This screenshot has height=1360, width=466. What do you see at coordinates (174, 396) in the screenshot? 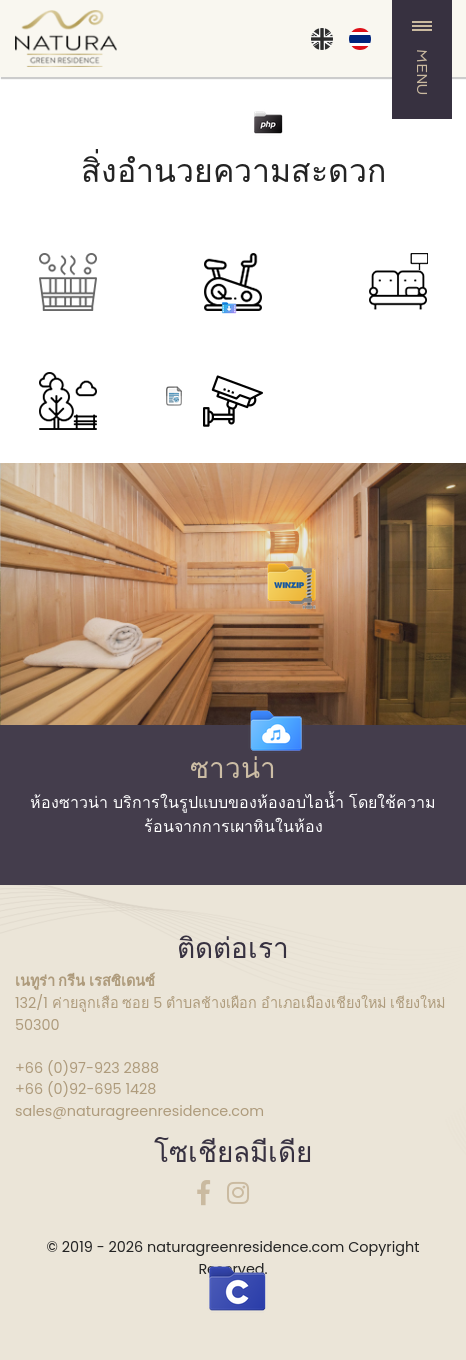
I see `open a web template document file` at bounding box center [174, 396].